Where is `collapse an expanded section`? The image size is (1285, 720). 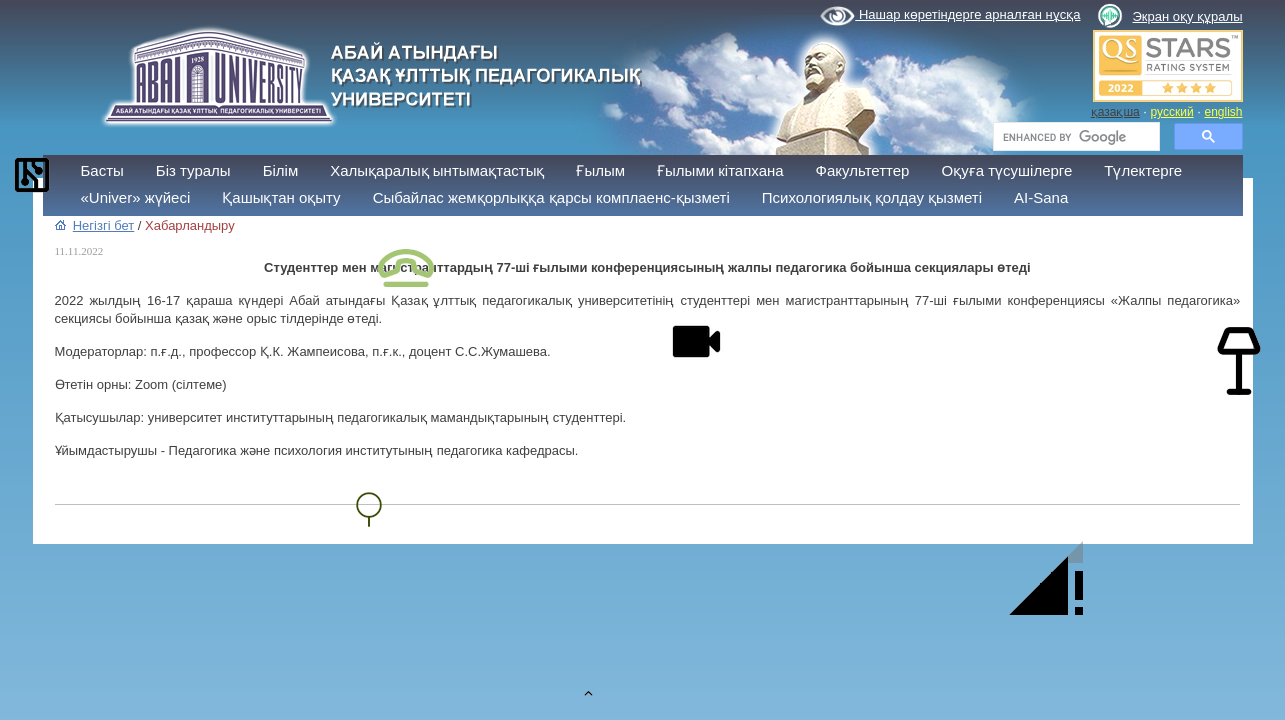
collapse an expanded section is located at coordinates (588, 693).